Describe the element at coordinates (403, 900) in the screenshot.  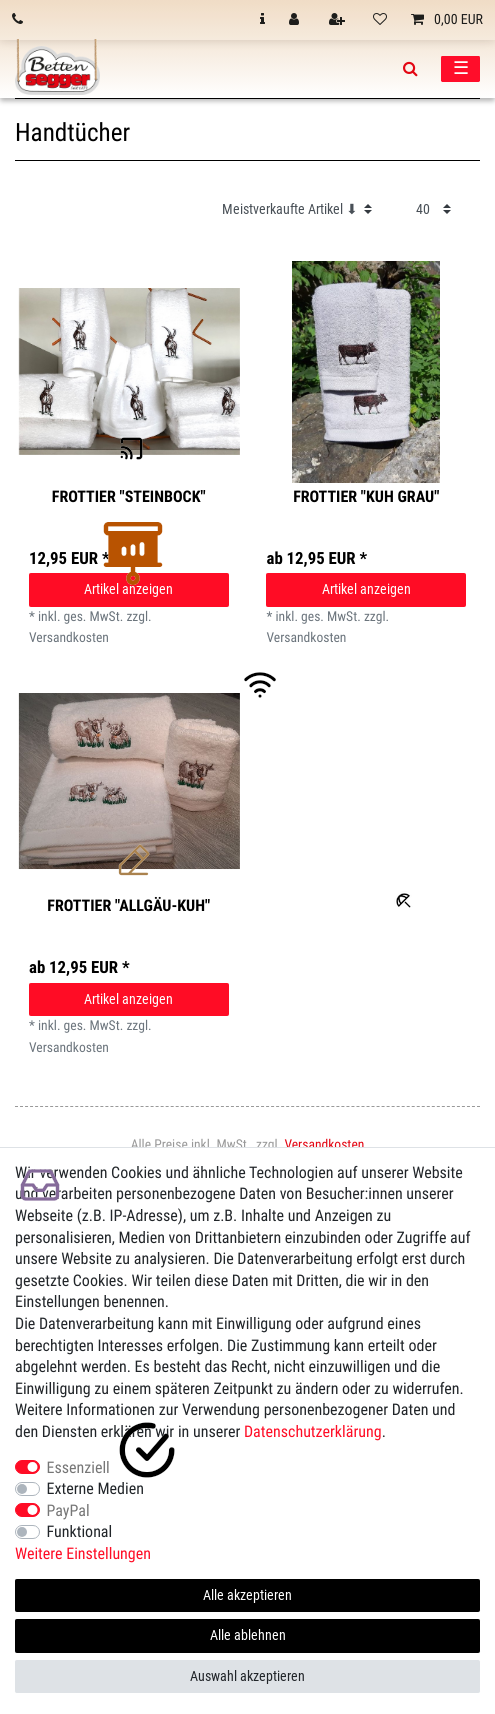
I see `access beach or resort amenities` at that location.